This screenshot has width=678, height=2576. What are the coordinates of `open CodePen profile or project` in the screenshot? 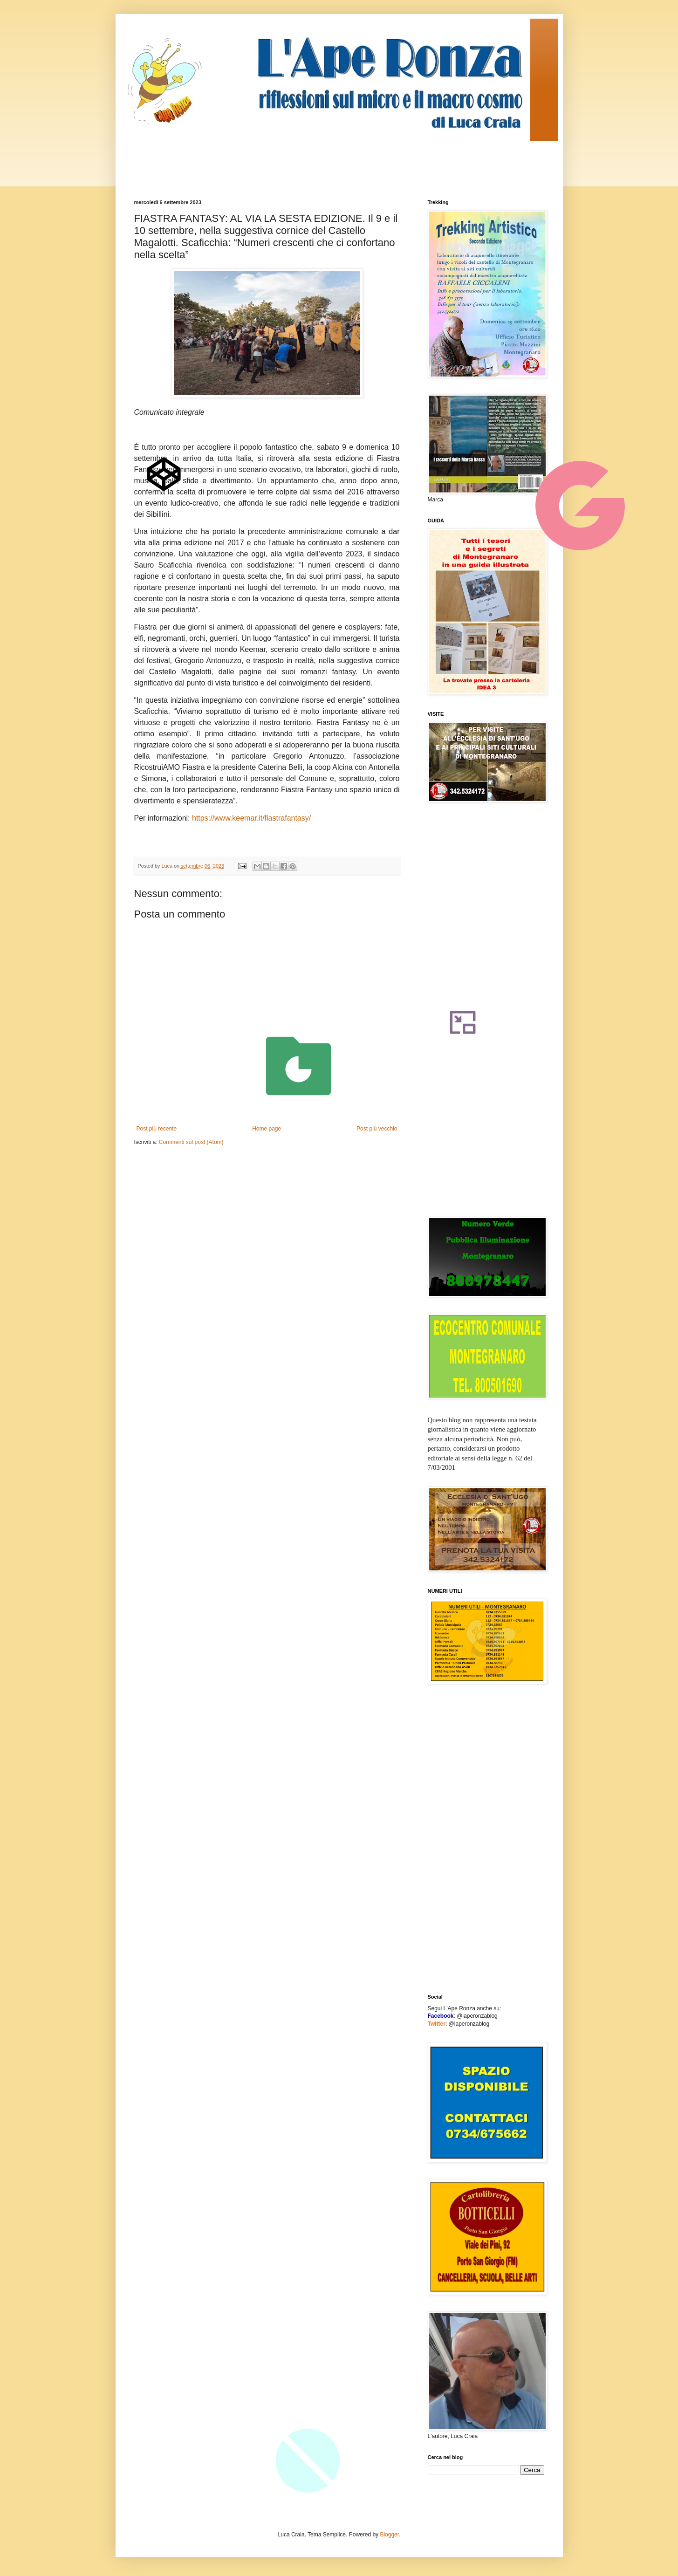 It's located at (164, 474).